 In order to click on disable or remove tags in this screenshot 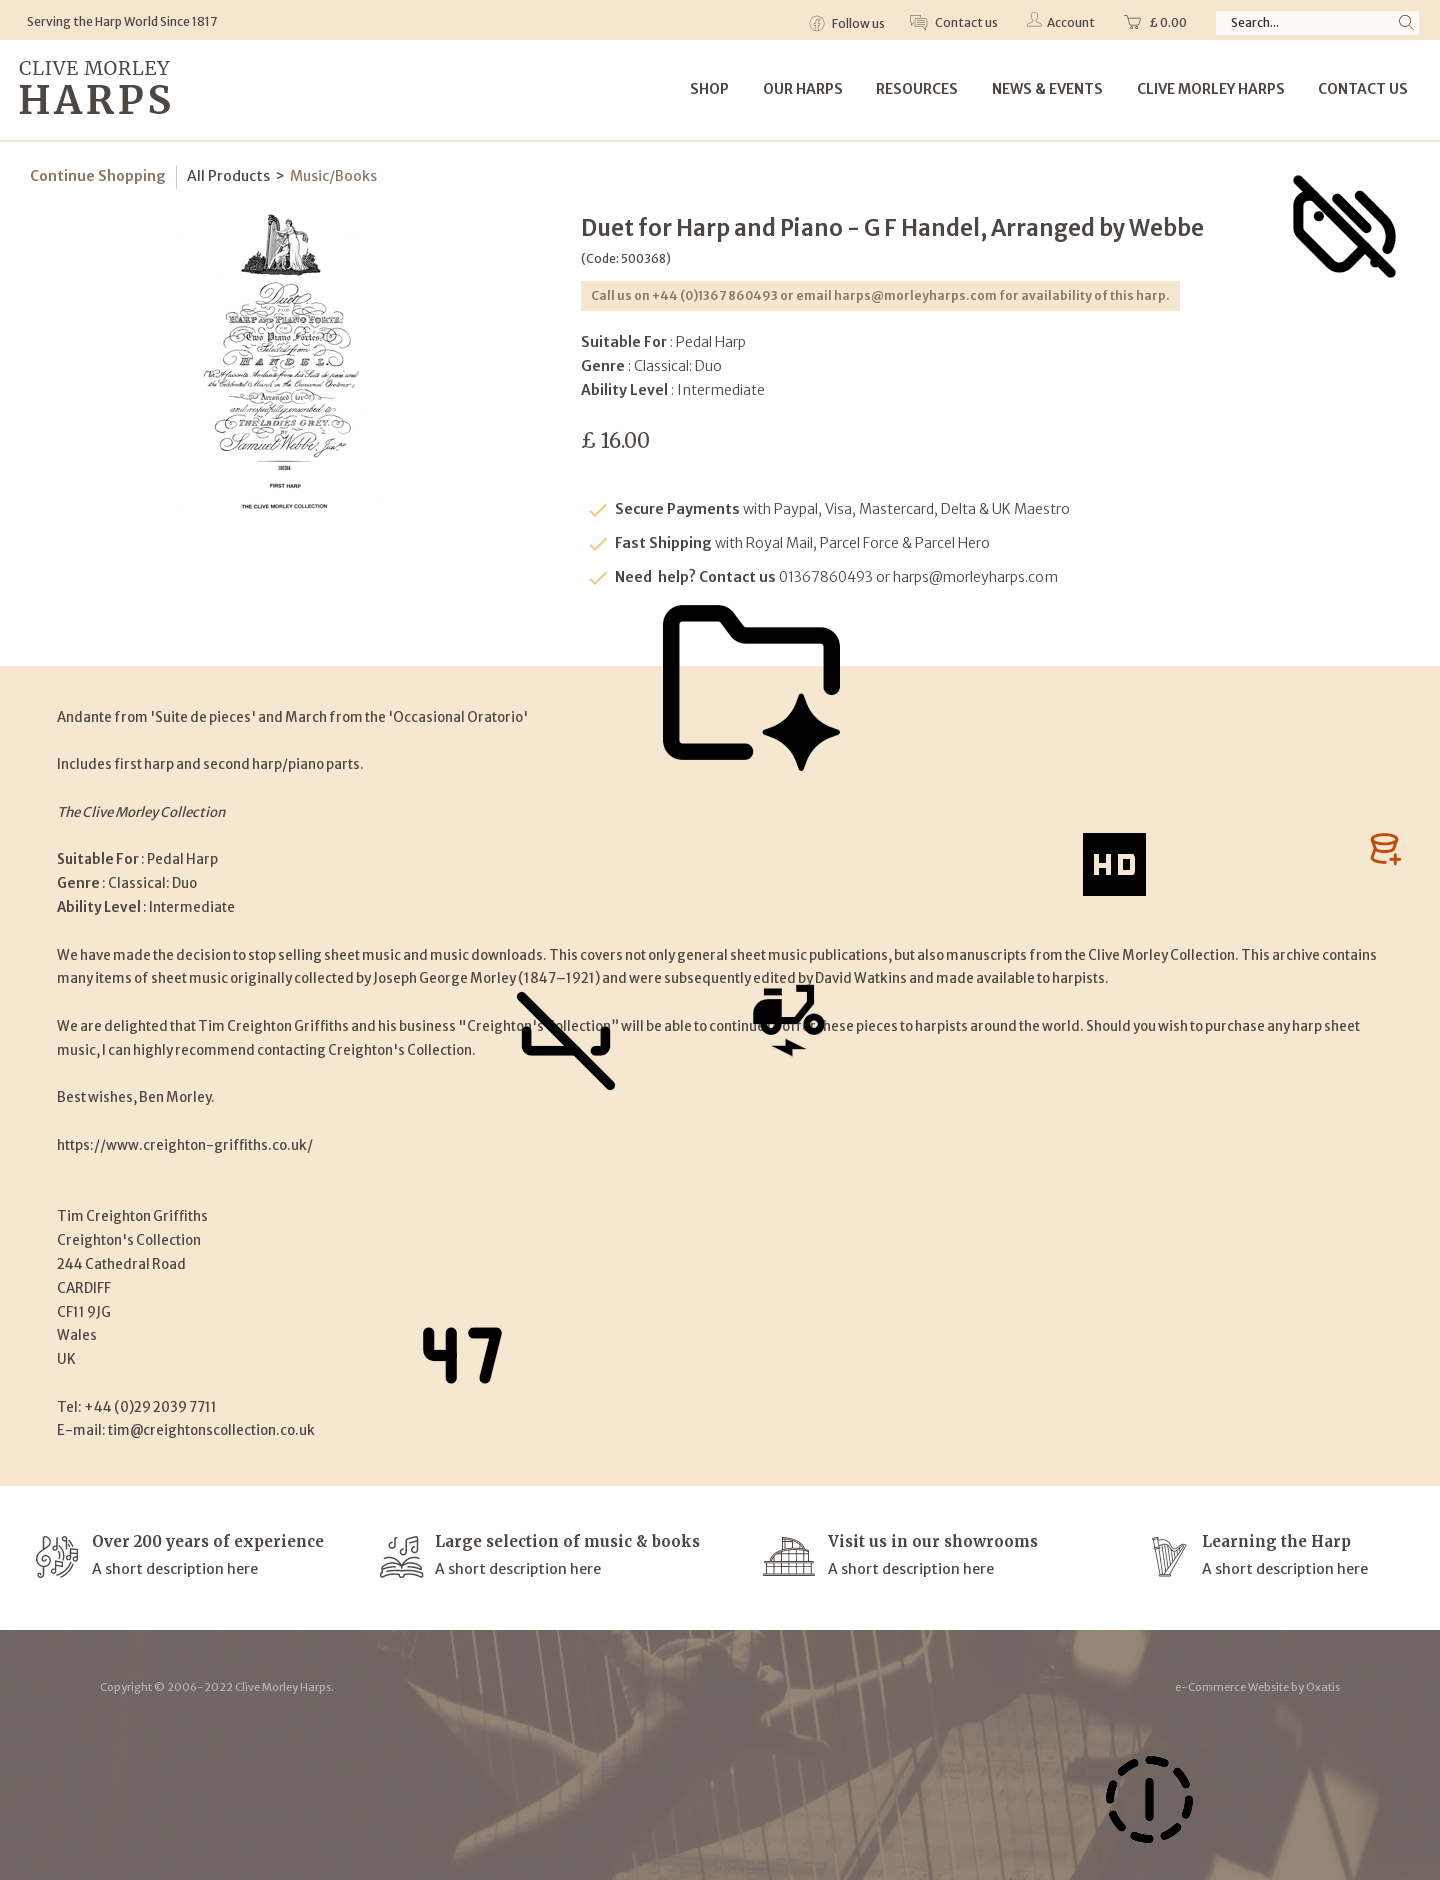, I will do `click(1344, 226)`.